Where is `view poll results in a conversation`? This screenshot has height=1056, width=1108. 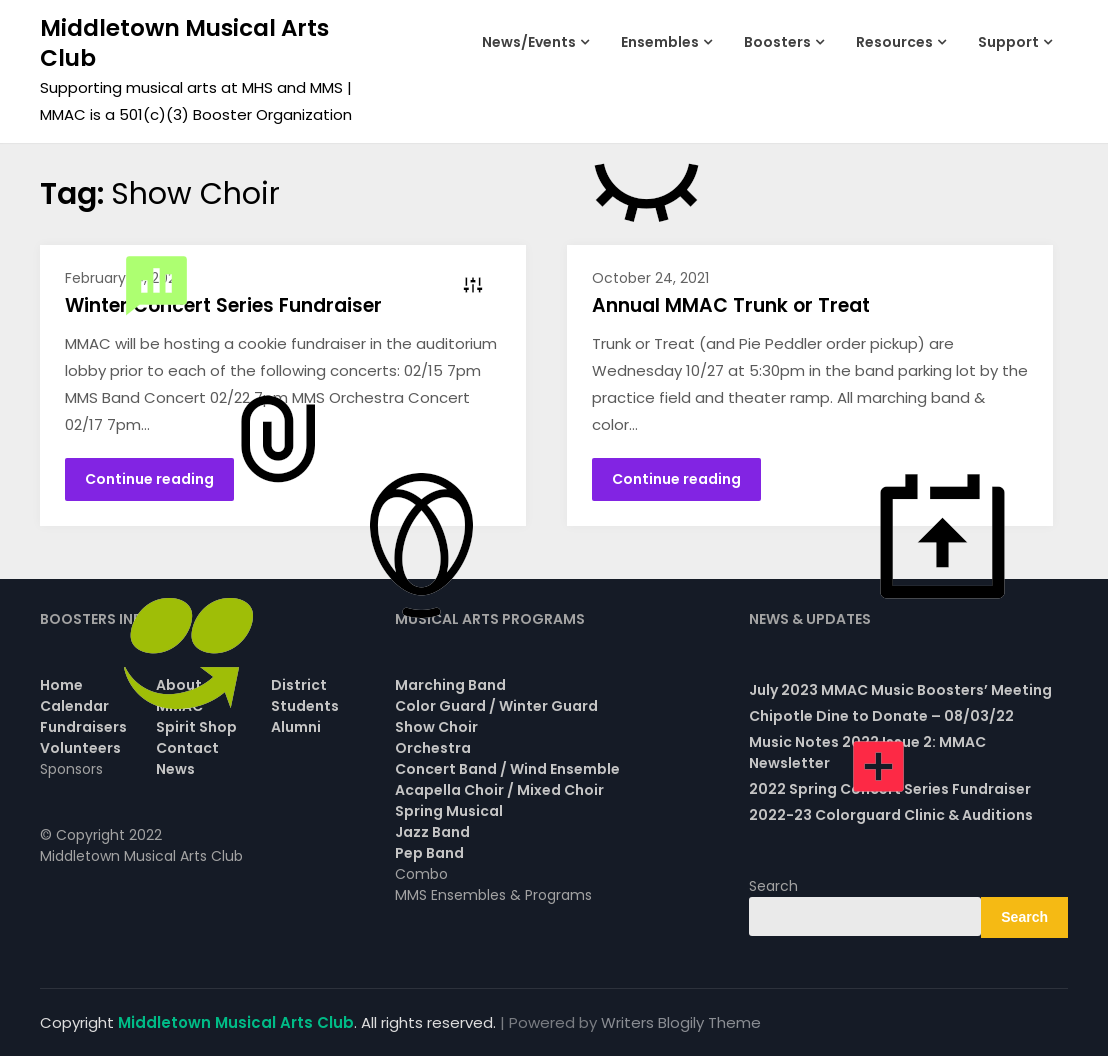 view poll results in a conversation is located at coordinates (156, 283).